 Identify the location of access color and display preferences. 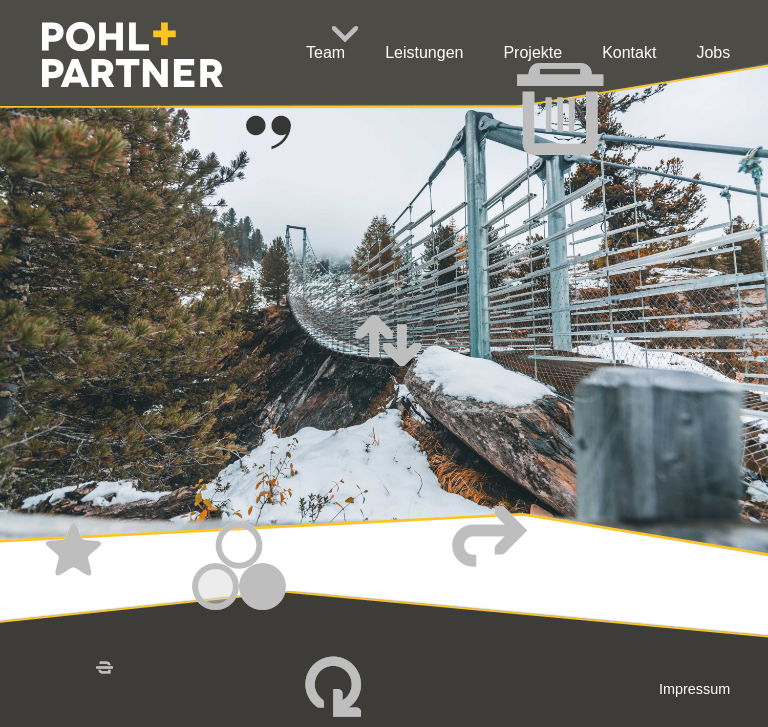
(239, 563).